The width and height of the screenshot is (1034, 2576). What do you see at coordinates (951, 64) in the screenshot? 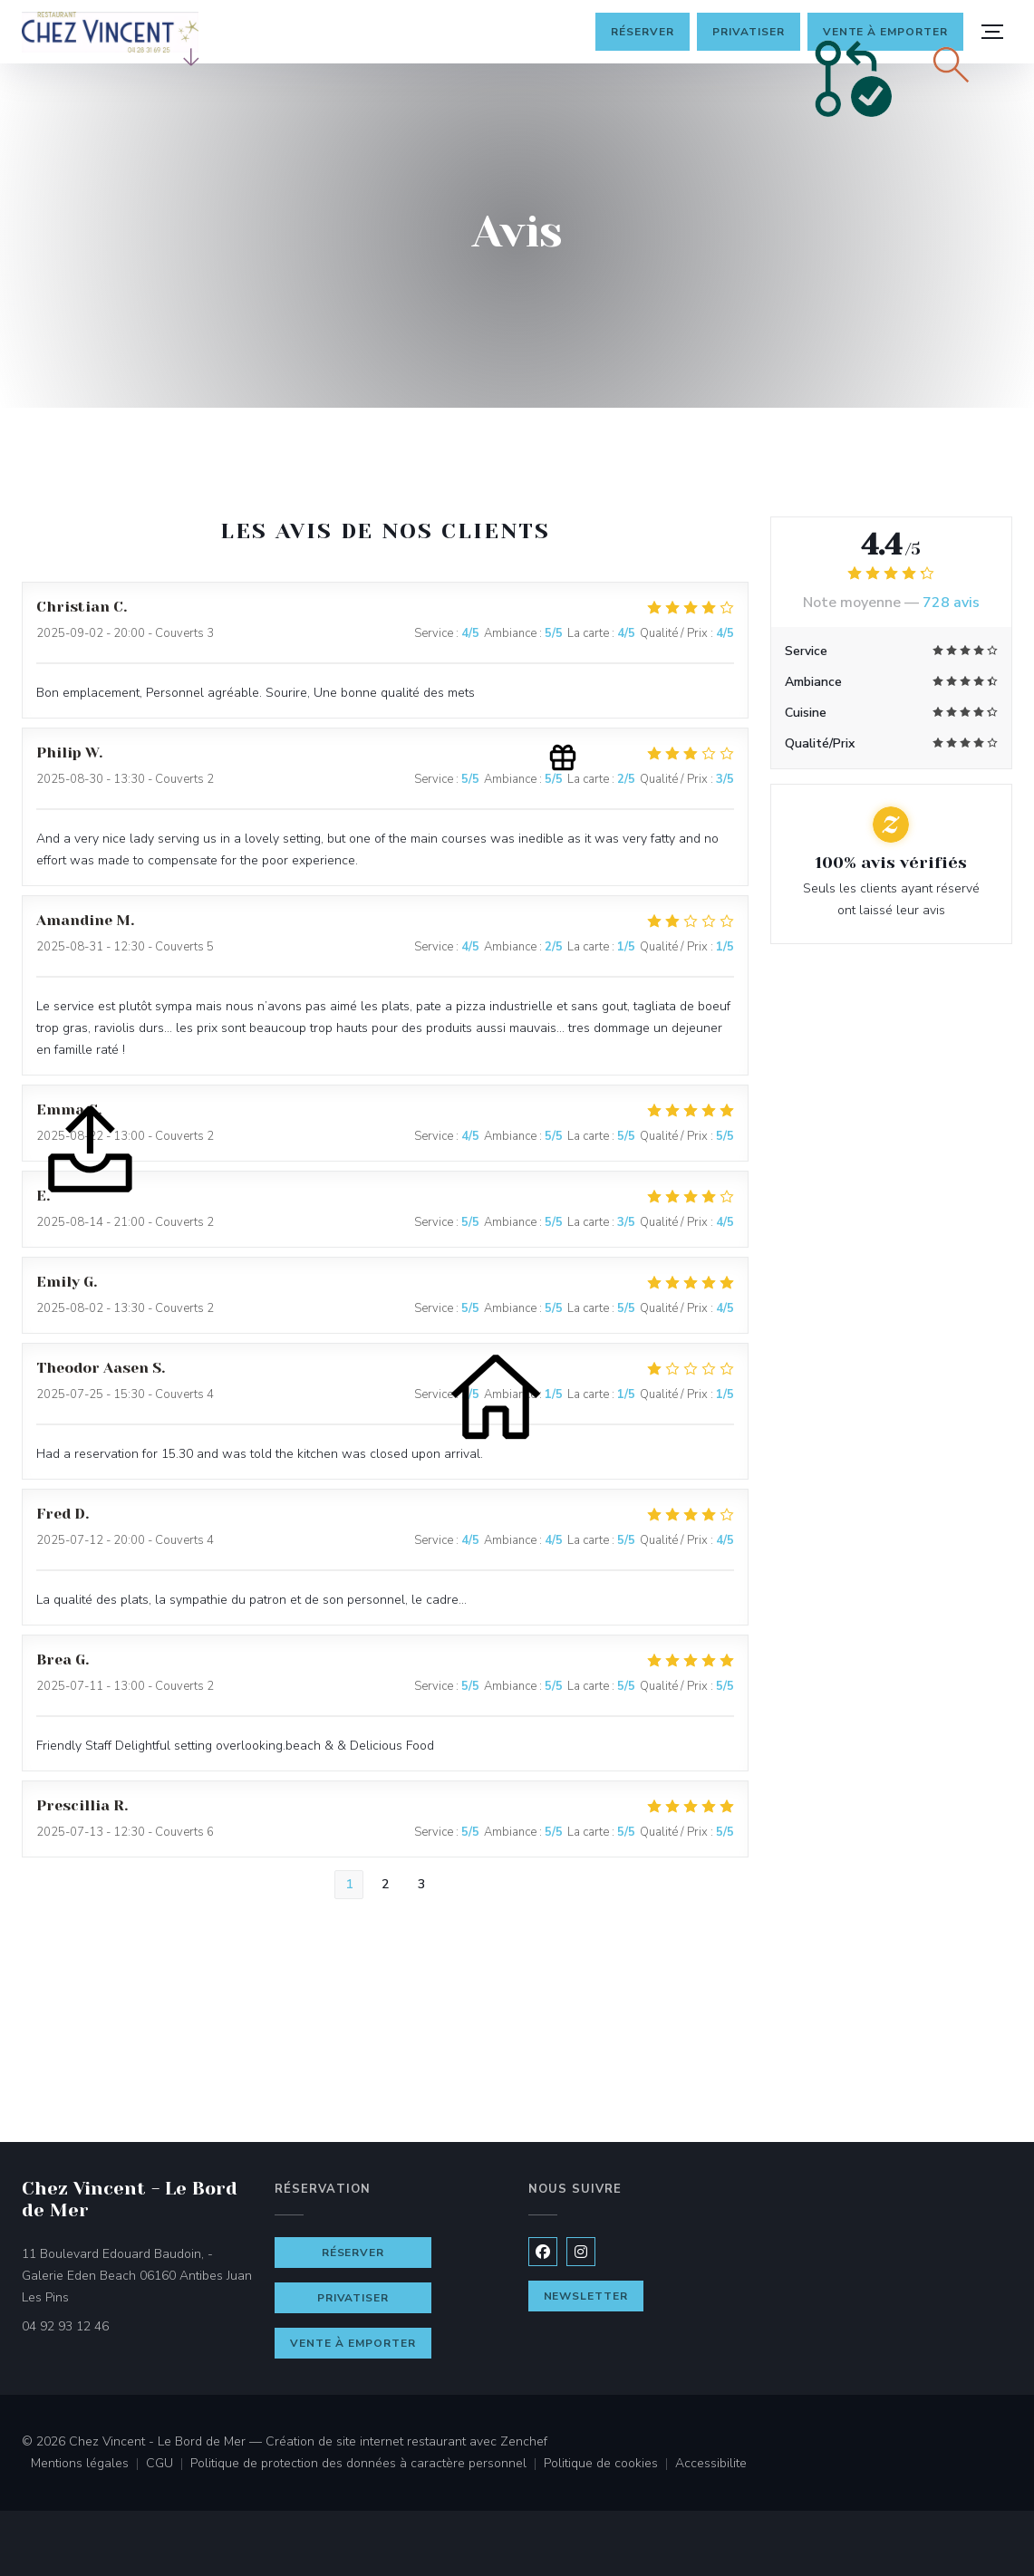
I see `search for files, settings, or content` at bounding box center [951, 64].